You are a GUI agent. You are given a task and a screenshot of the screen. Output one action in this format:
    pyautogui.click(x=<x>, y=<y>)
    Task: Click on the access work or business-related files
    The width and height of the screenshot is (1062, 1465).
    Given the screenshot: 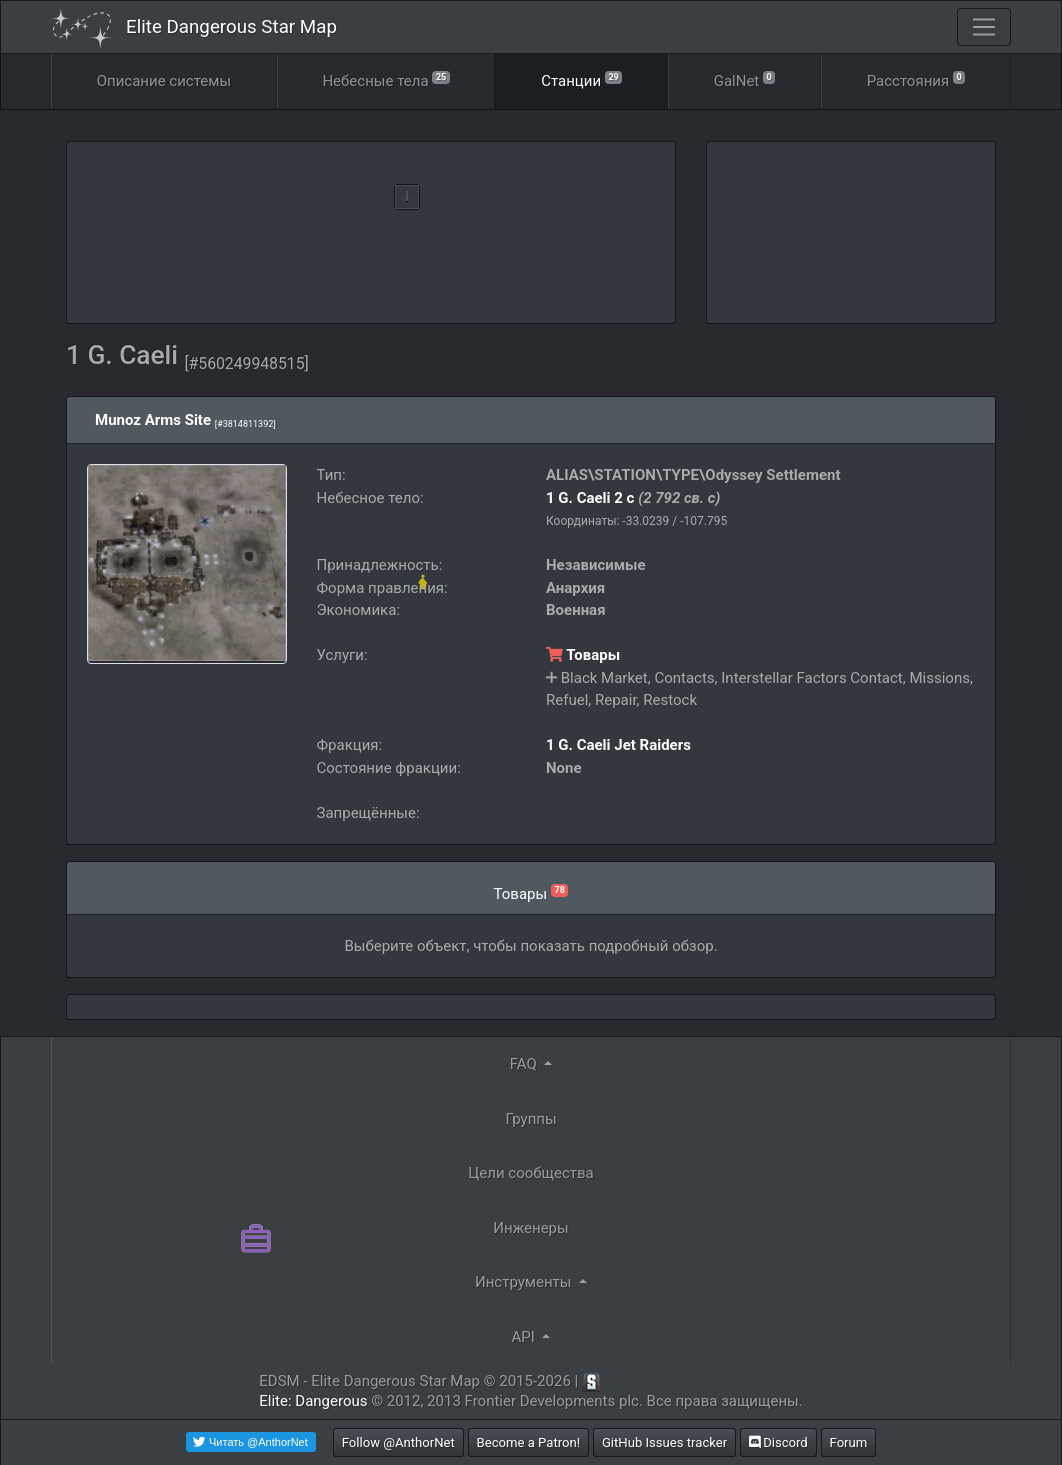 What is the action you would take?
    pyautogui.click(x=256, y=1240)
    